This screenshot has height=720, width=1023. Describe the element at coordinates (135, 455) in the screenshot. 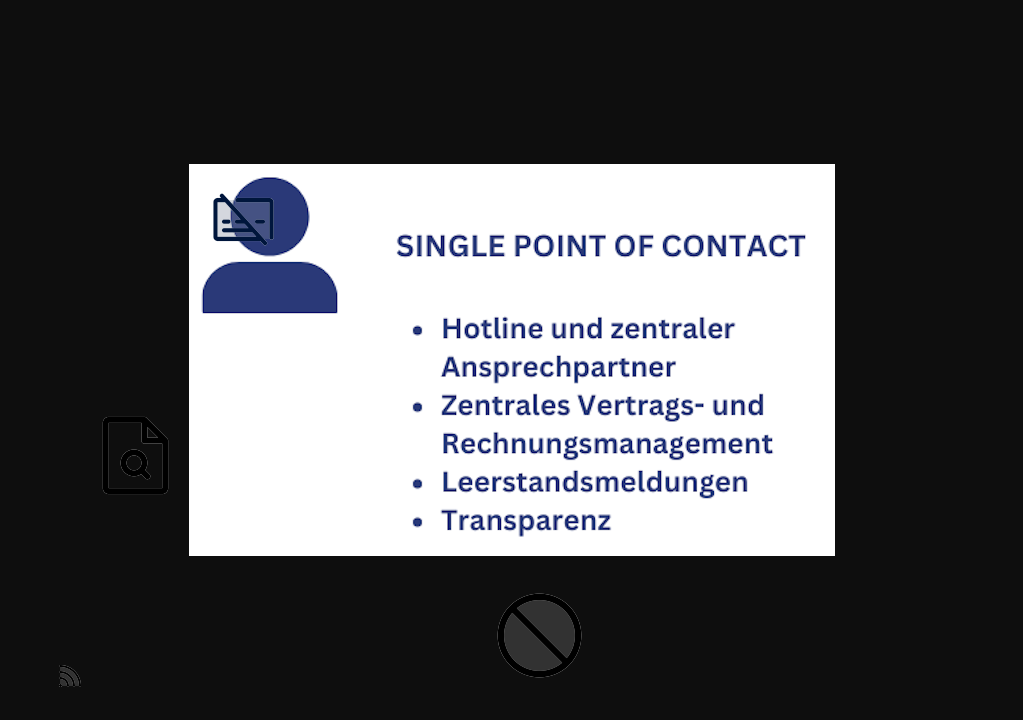

I see `search within a document` at that location.